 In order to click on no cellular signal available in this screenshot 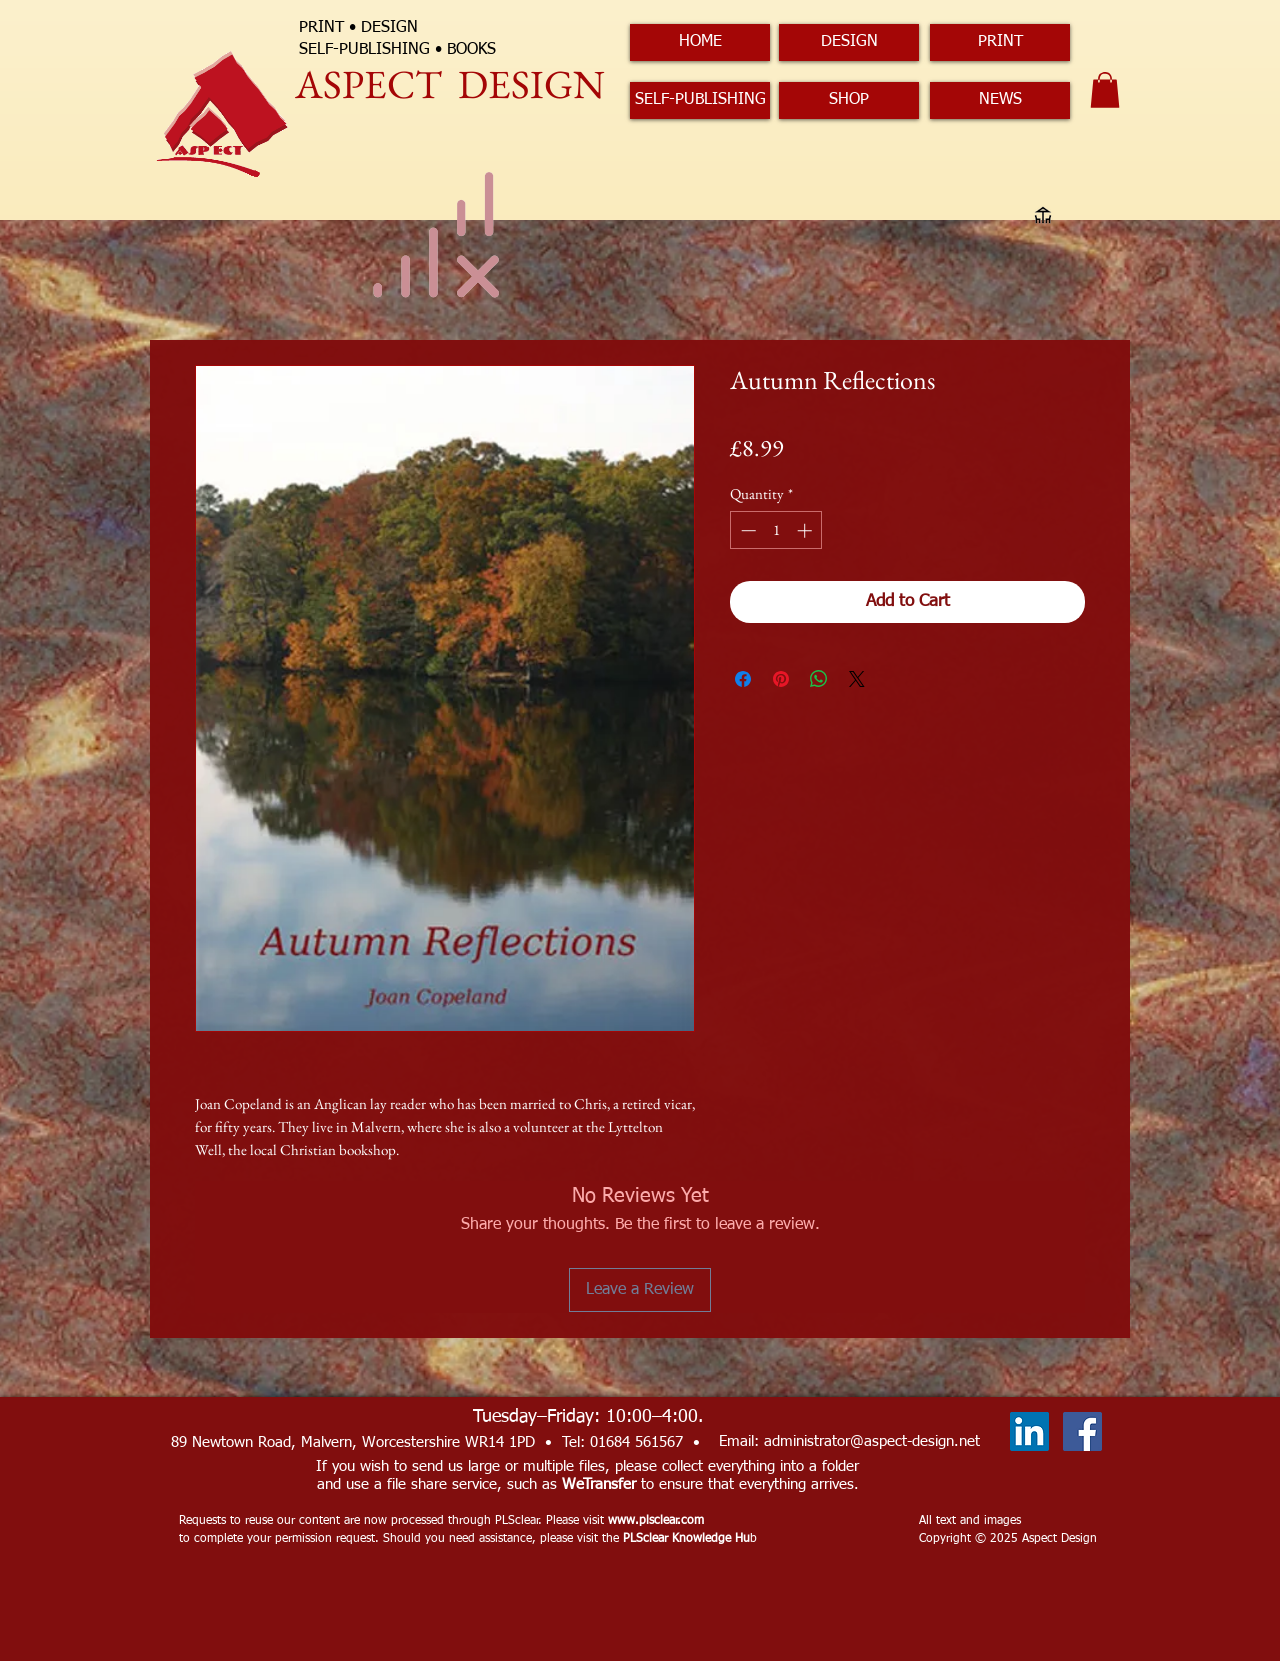, I will do `click(439, 243)`.